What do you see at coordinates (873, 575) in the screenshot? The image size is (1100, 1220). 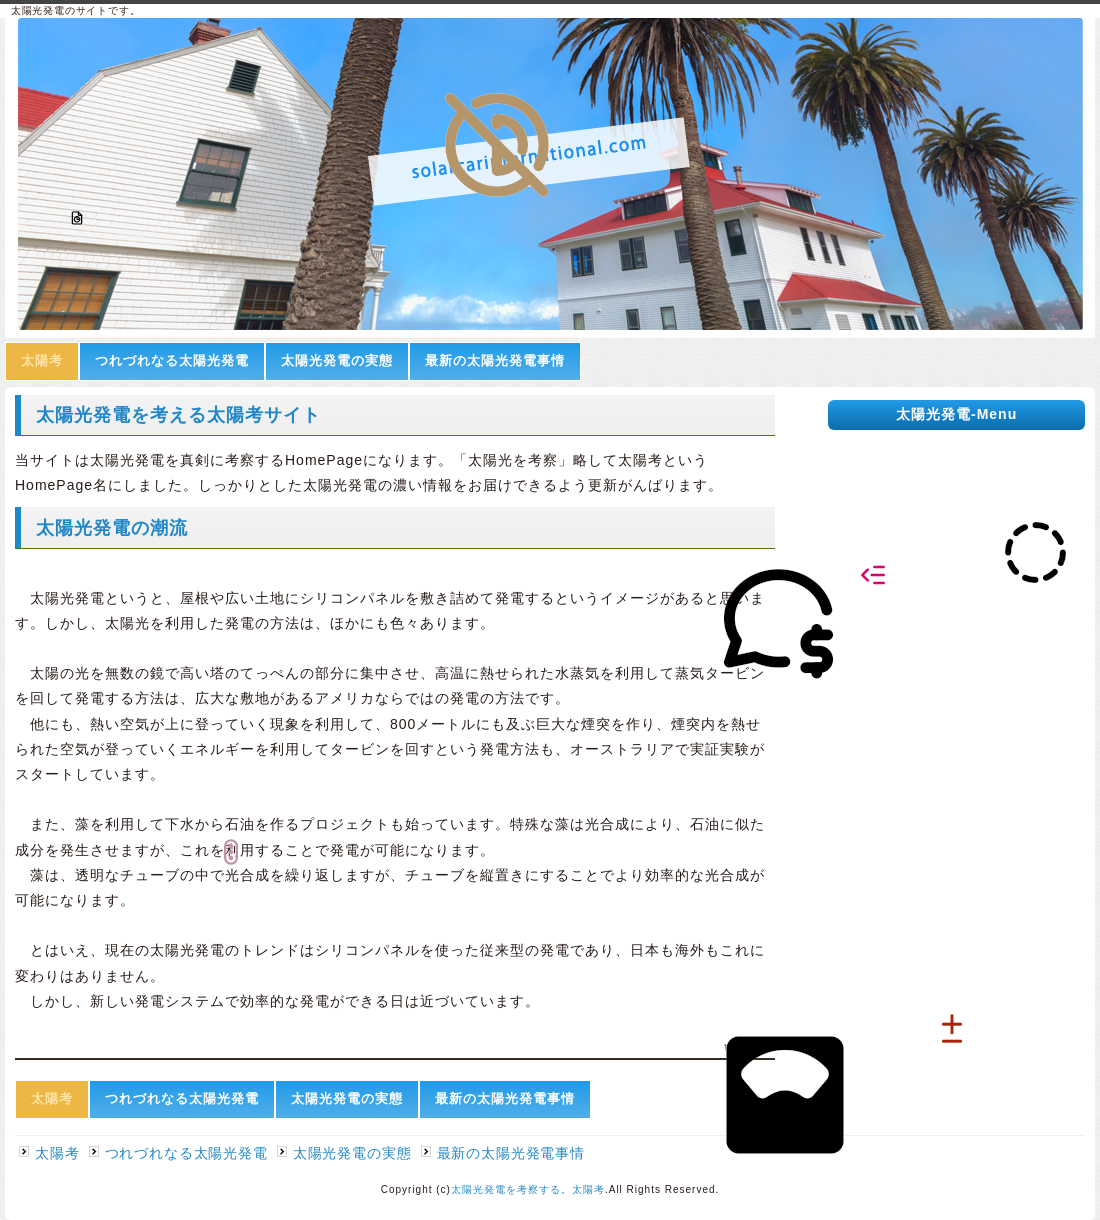 I see `decrease text indentation` at bounding box center [873, 575].